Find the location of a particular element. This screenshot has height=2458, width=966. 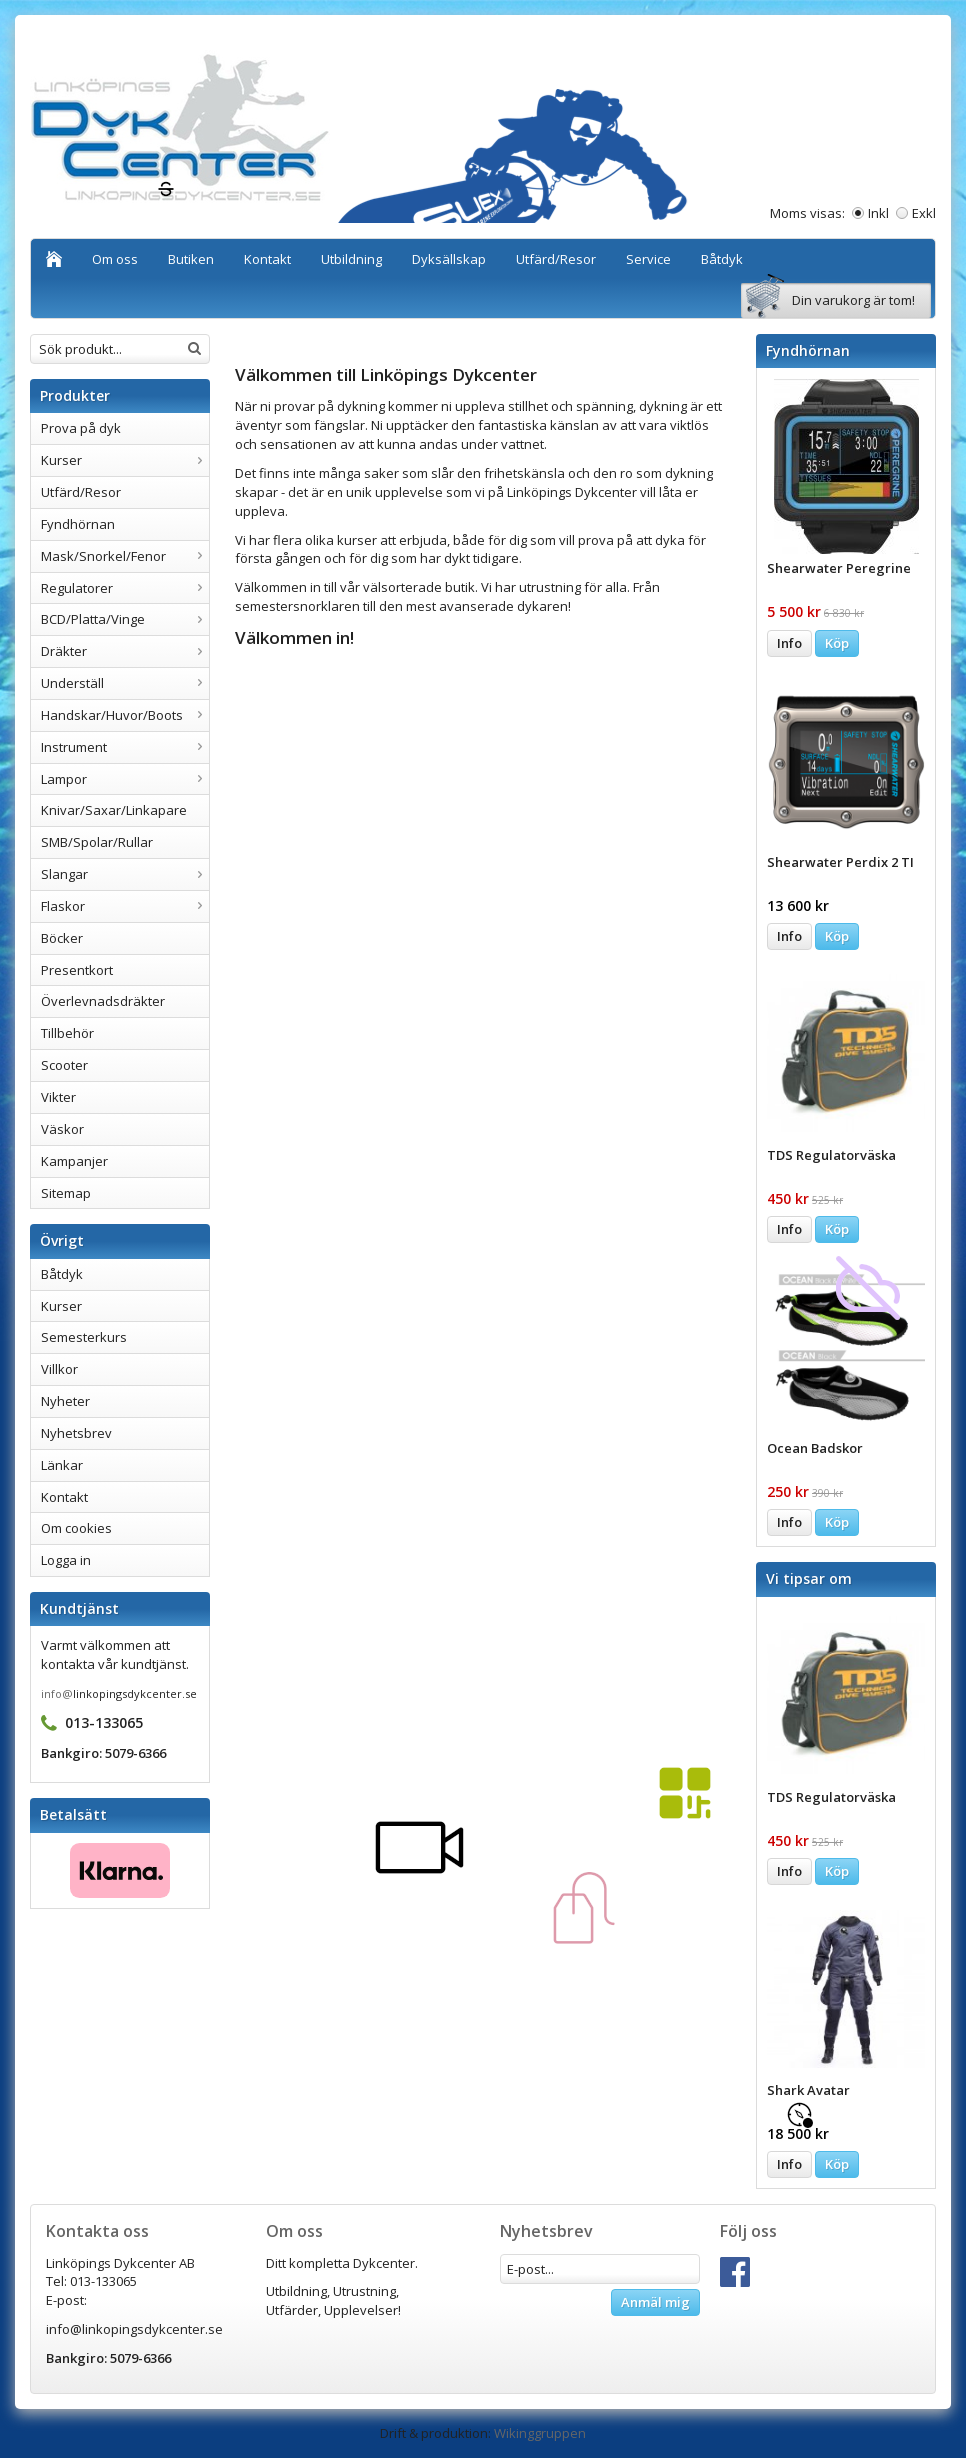

indicates offline mode or no cloud connection is located at coordinates (868, 1288).